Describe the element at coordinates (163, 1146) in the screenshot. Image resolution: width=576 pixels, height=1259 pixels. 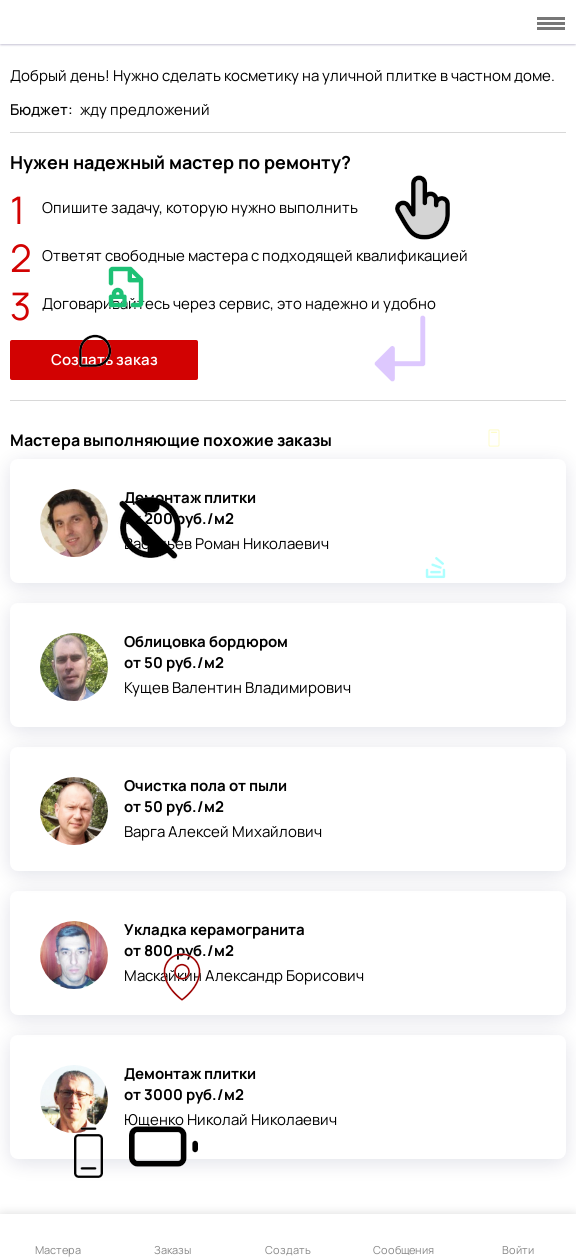
I see `indicates current battery level` at that location.